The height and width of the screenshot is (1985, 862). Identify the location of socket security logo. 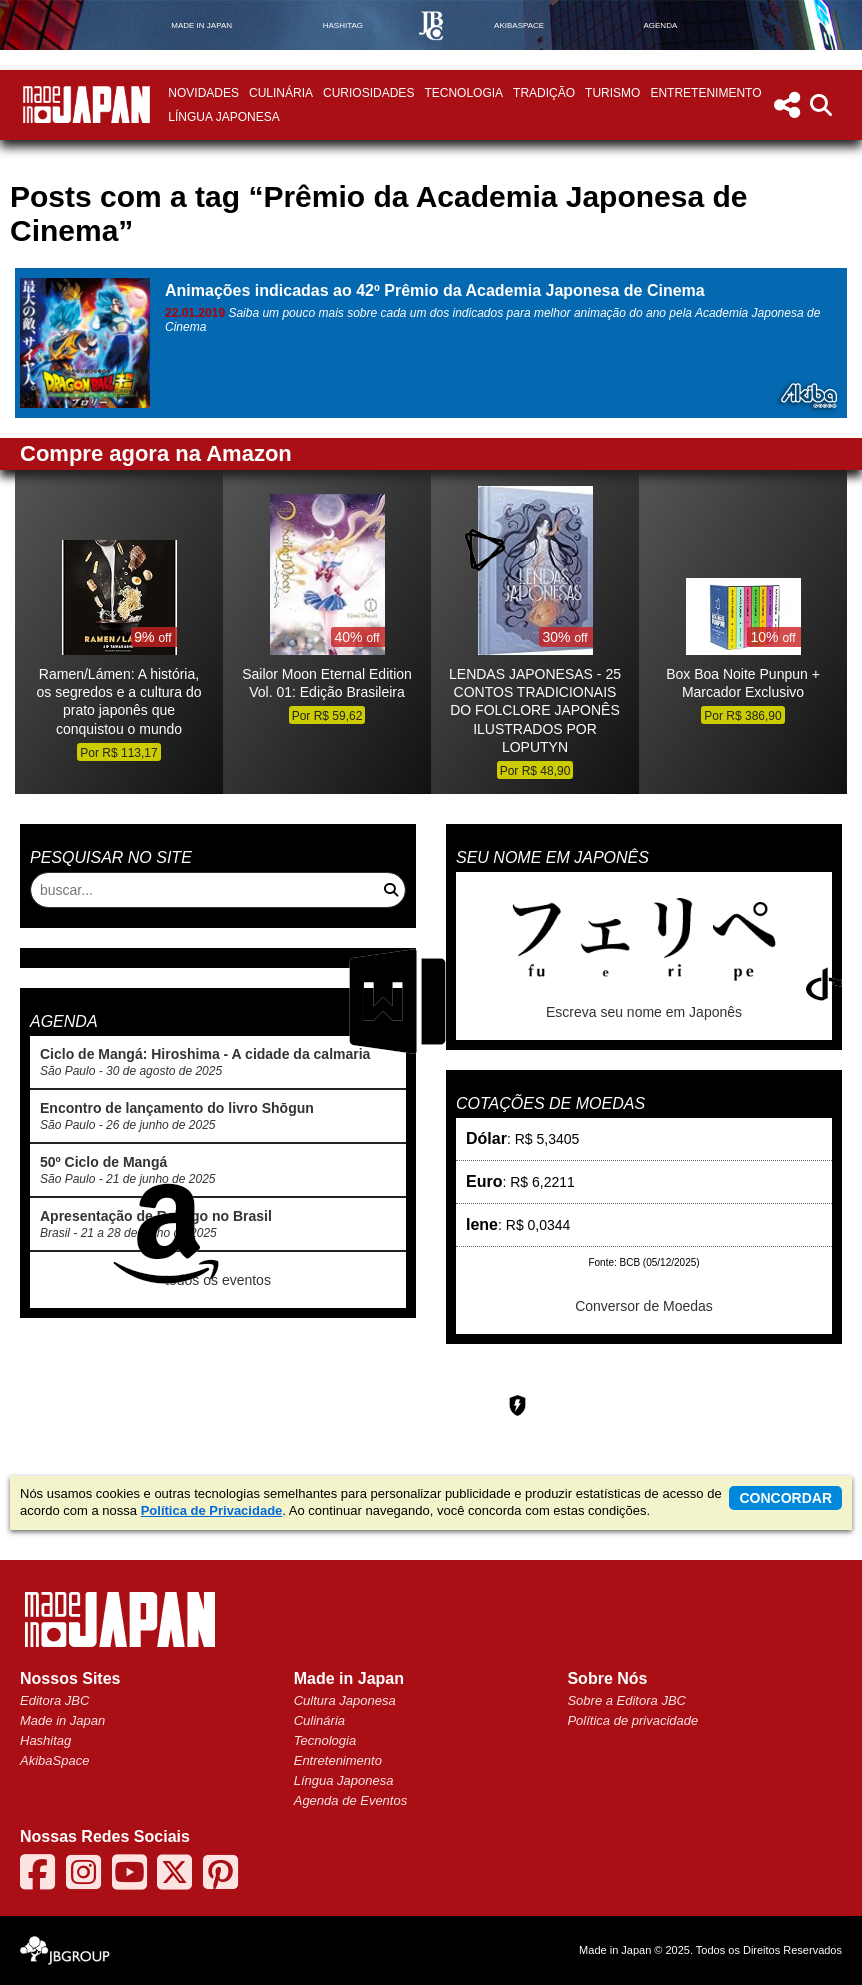
(517, 1405).